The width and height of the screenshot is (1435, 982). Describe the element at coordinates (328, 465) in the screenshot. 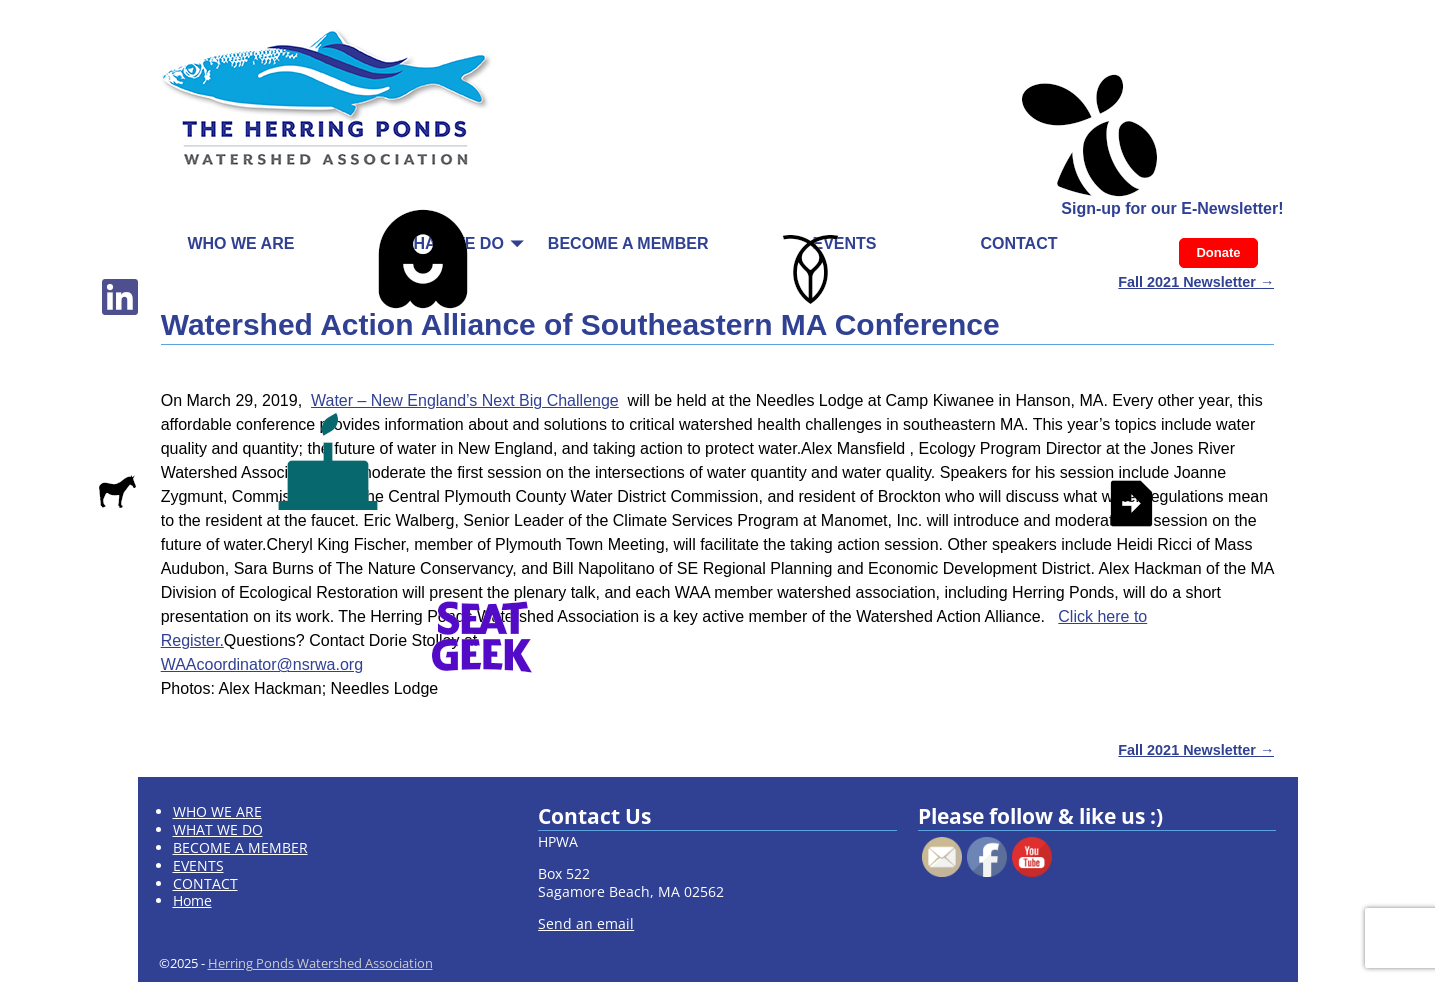

I see `view birthday or celebration reminders` at that location.